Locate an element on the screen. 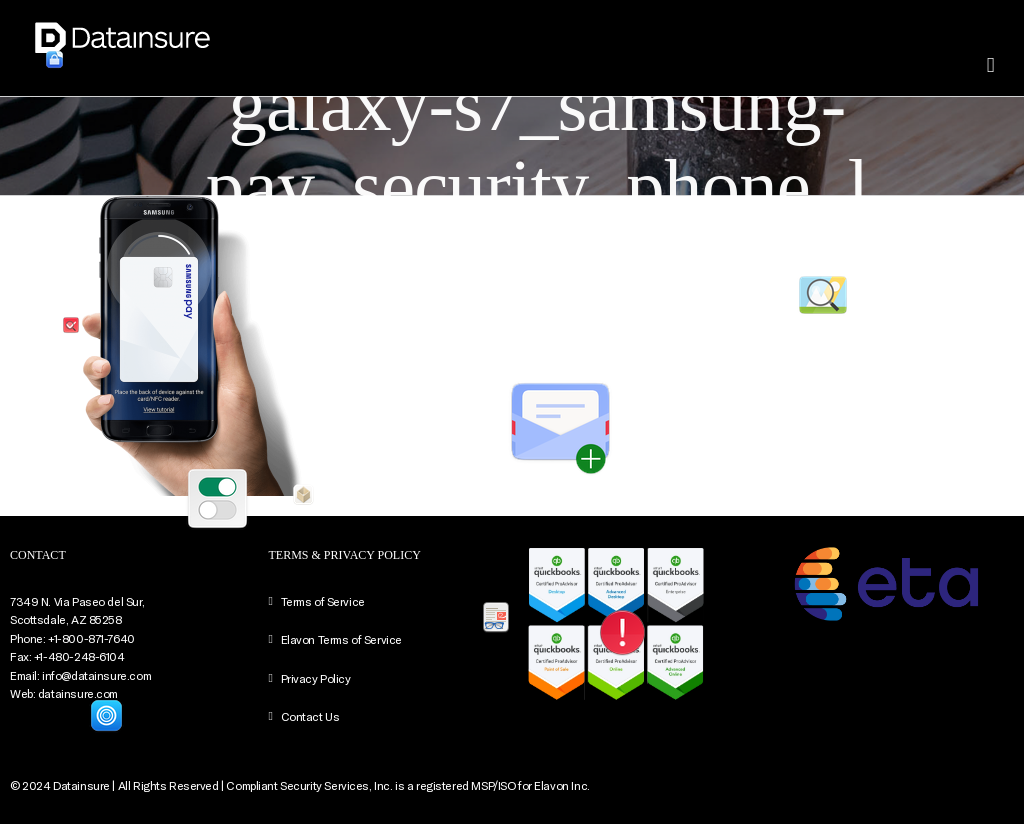 The height and width of the screenshot is (824, 1024). open flatpak software manager is located at coordinates (303, 494).